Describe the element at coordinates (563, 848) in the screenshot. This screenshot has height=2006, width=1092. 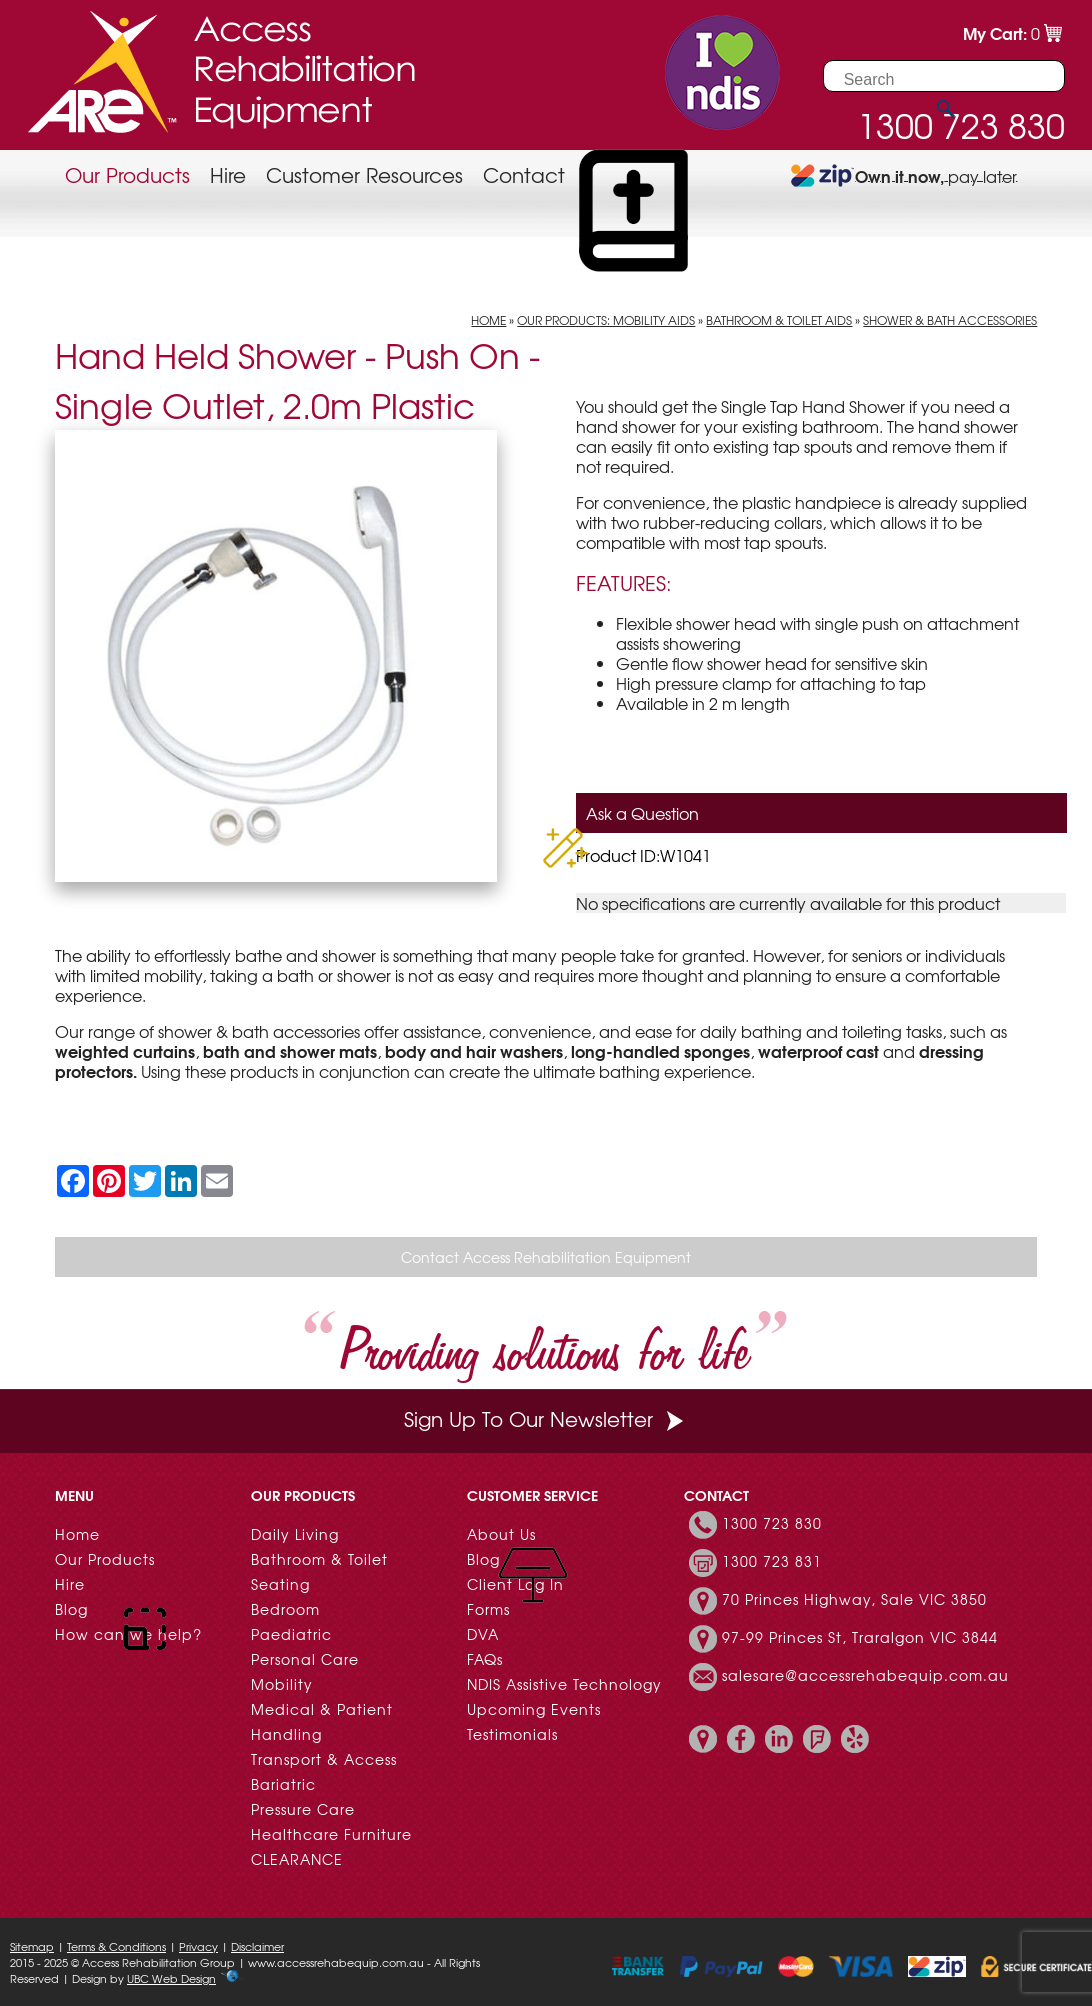
I see `apply automatic enhancements or effects` at that location.